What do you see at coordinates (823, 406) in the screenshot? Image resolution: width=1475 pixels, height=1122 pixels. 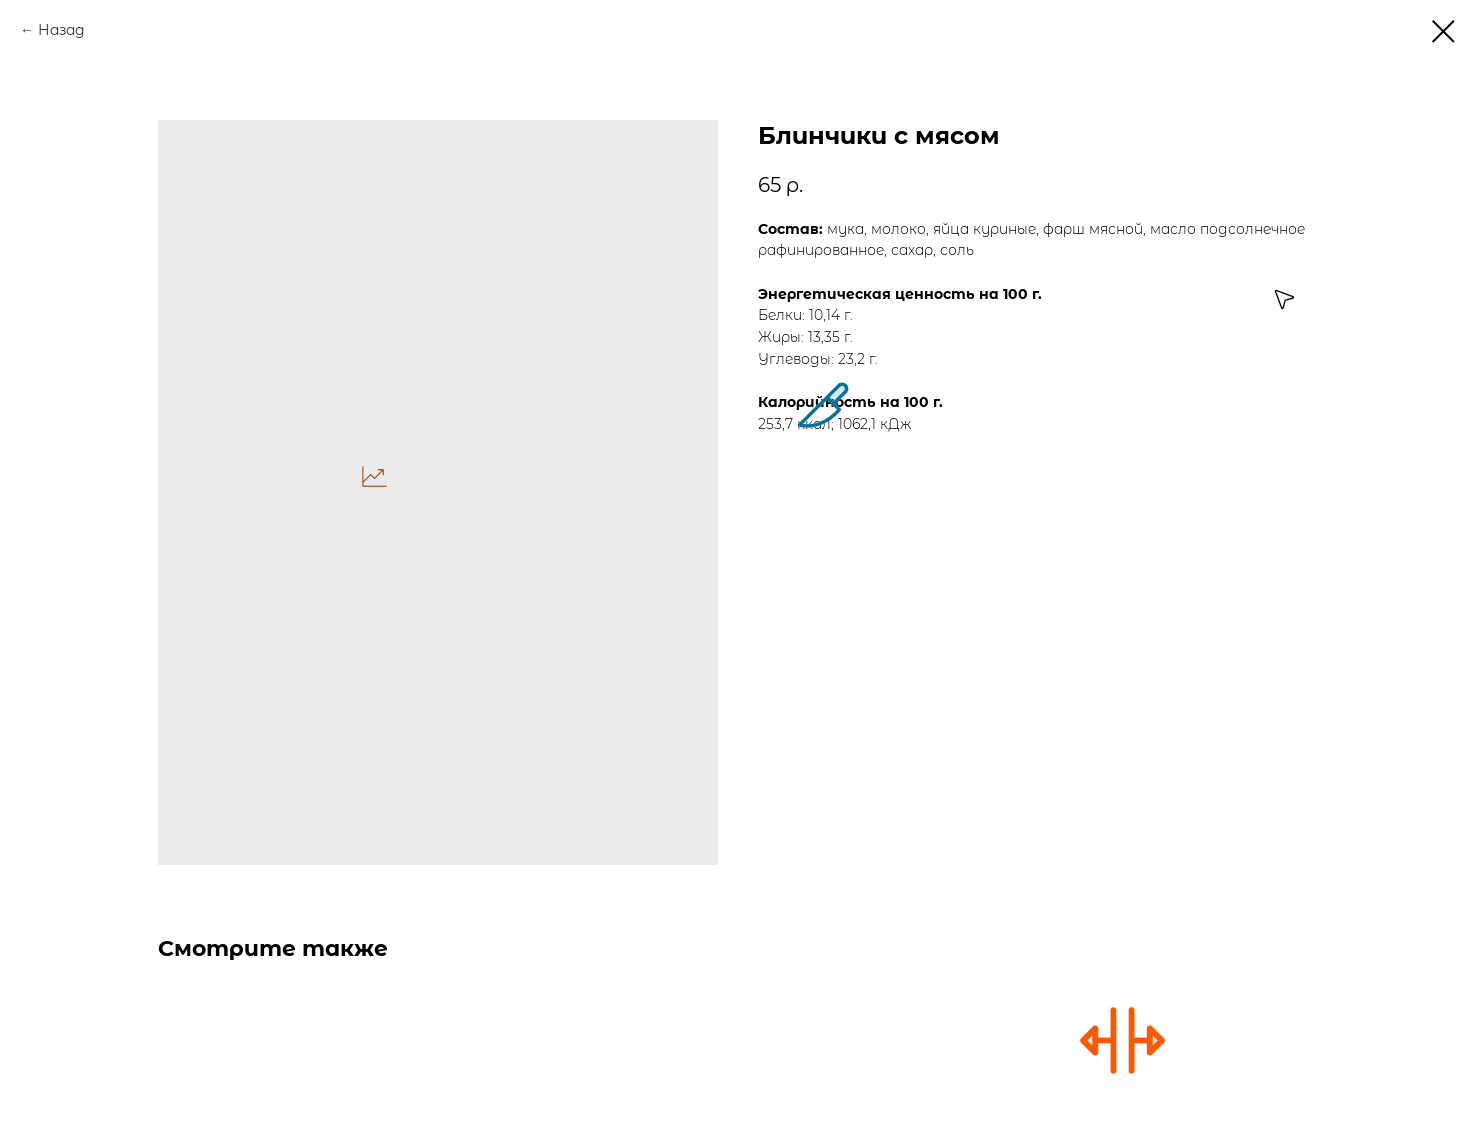 I see `kitchen or cooking tools category` at bounding box center [823, 406].